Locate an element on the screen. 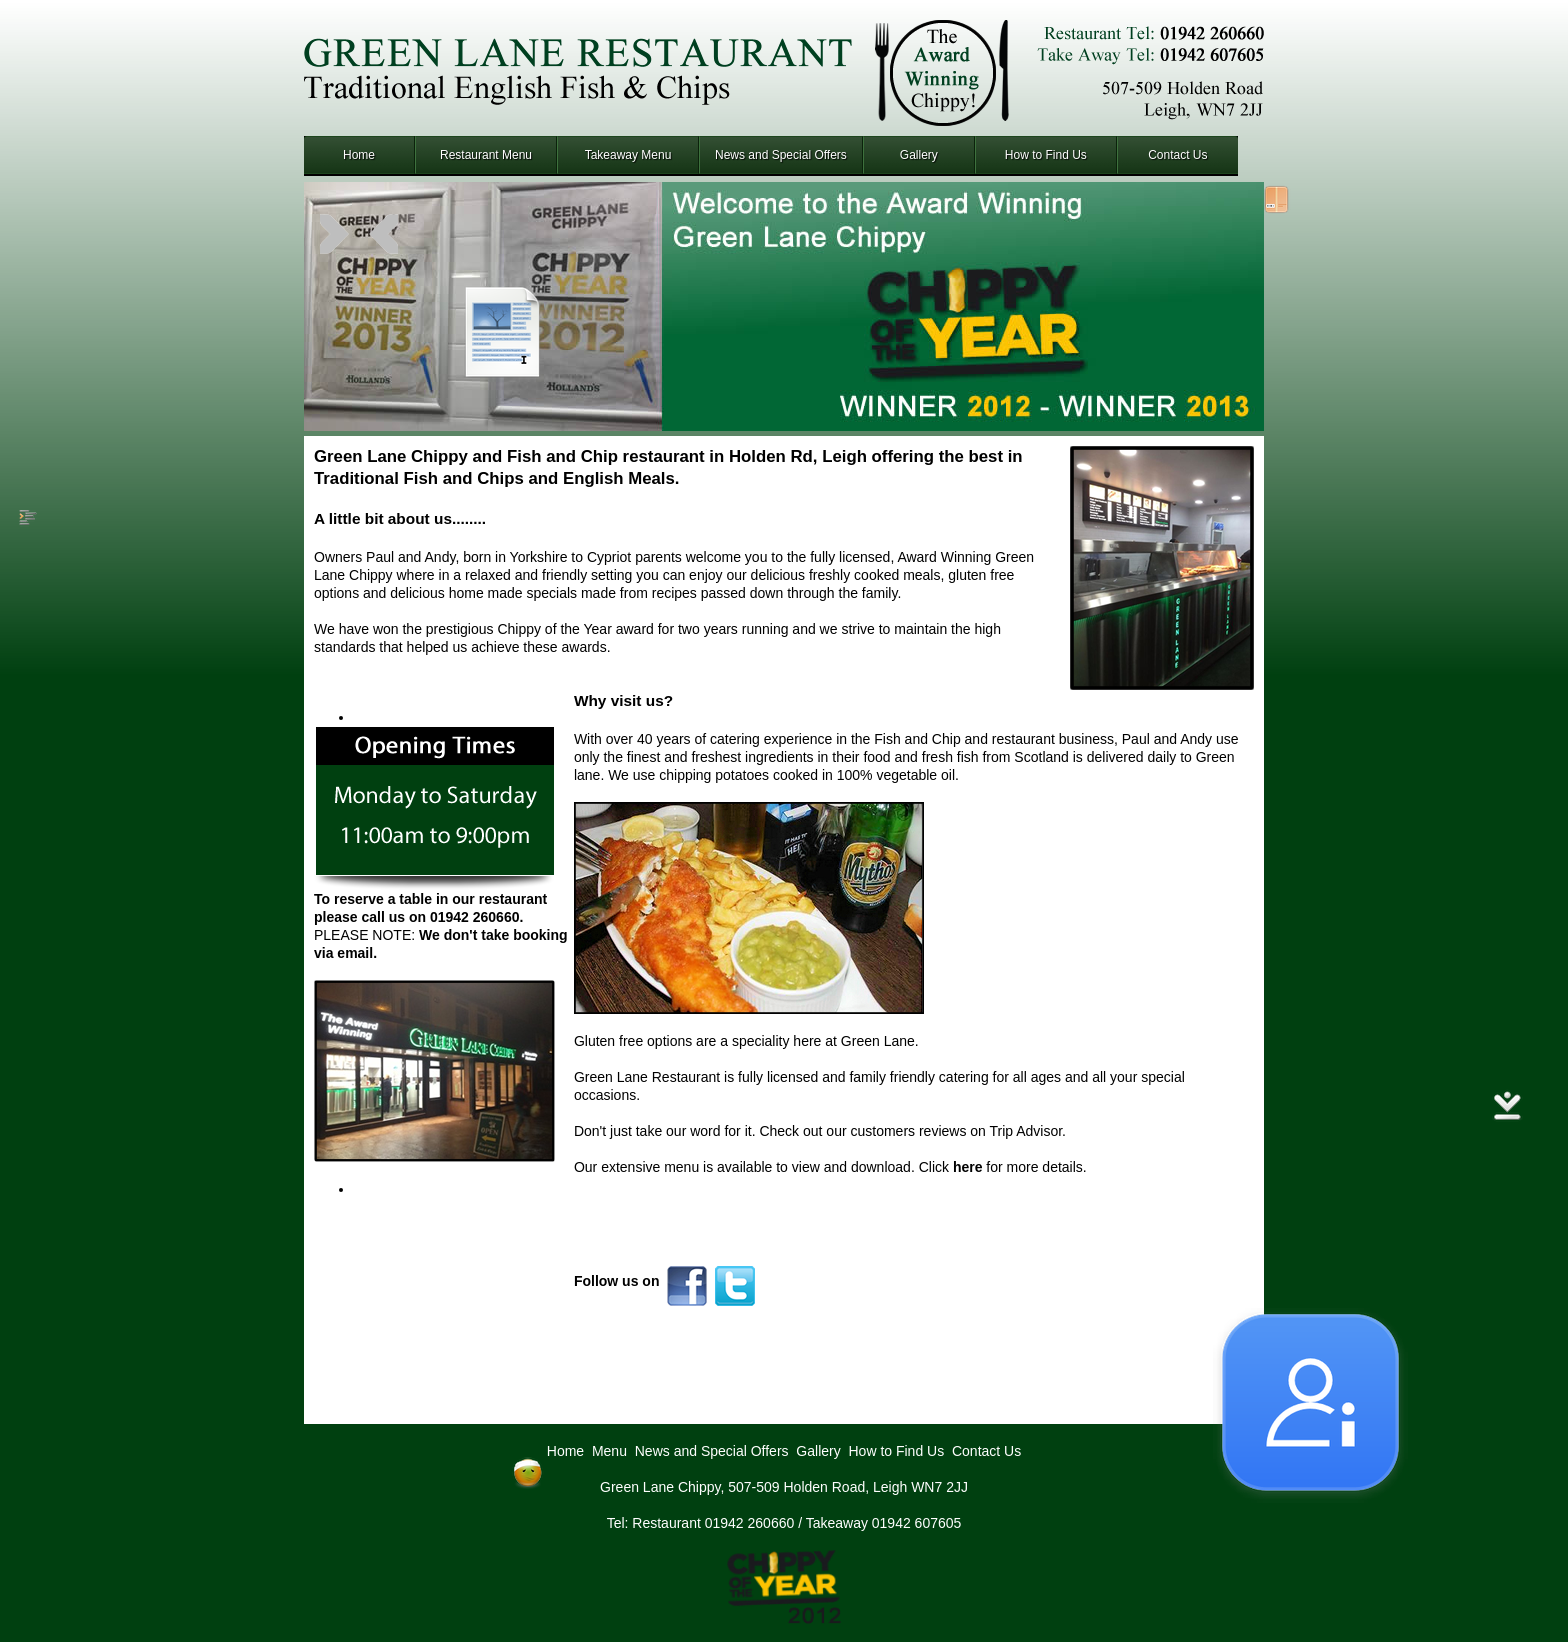  compressed archive file type indicator is located at coordinates (1276, 199).